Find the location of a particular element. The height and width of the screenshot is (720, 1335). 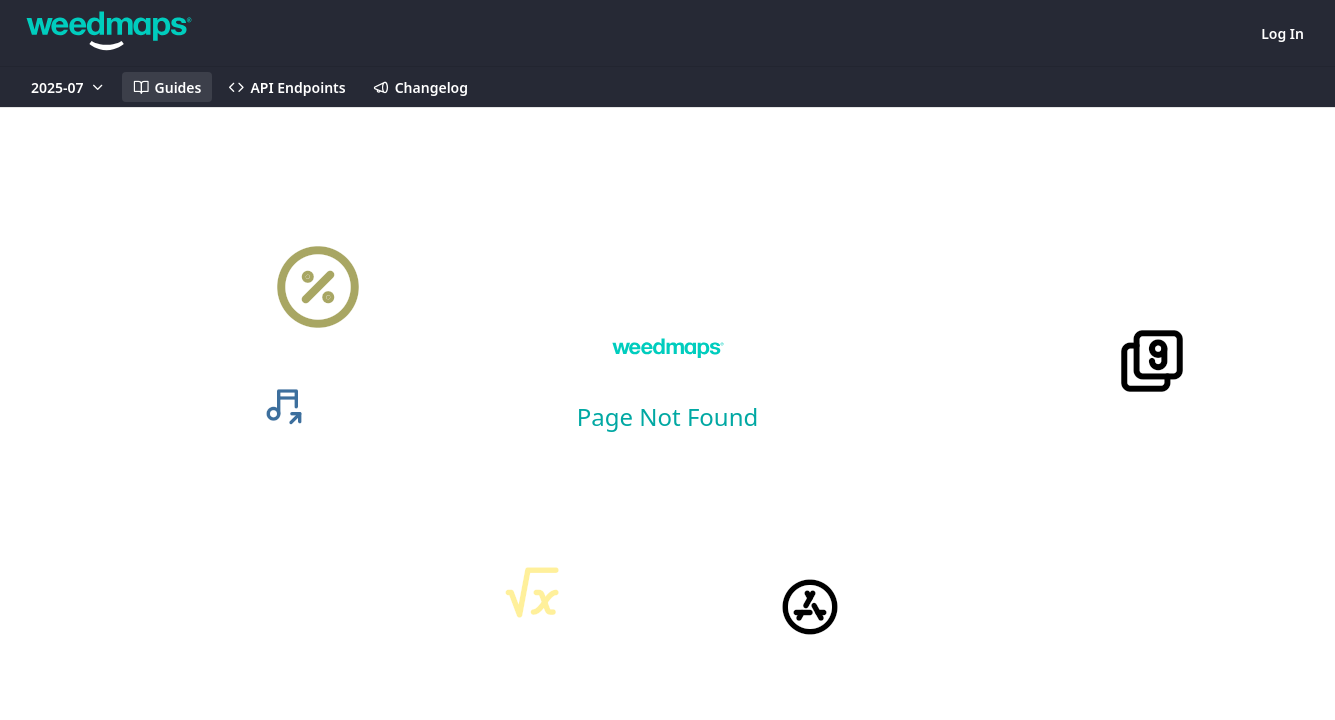

download apps from the app store is located at coordinates (810, 607).